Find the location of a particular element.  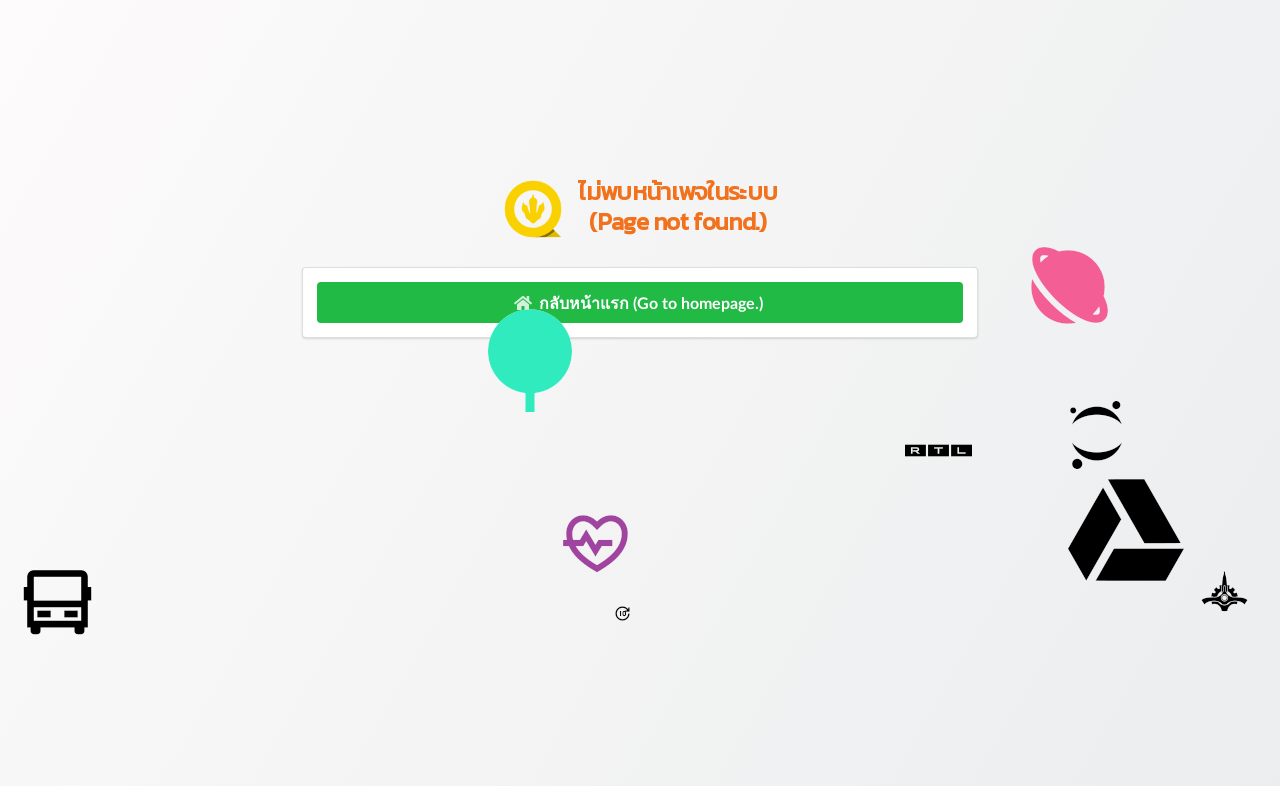

open Google Drive is located at coordinates (1126, 530).